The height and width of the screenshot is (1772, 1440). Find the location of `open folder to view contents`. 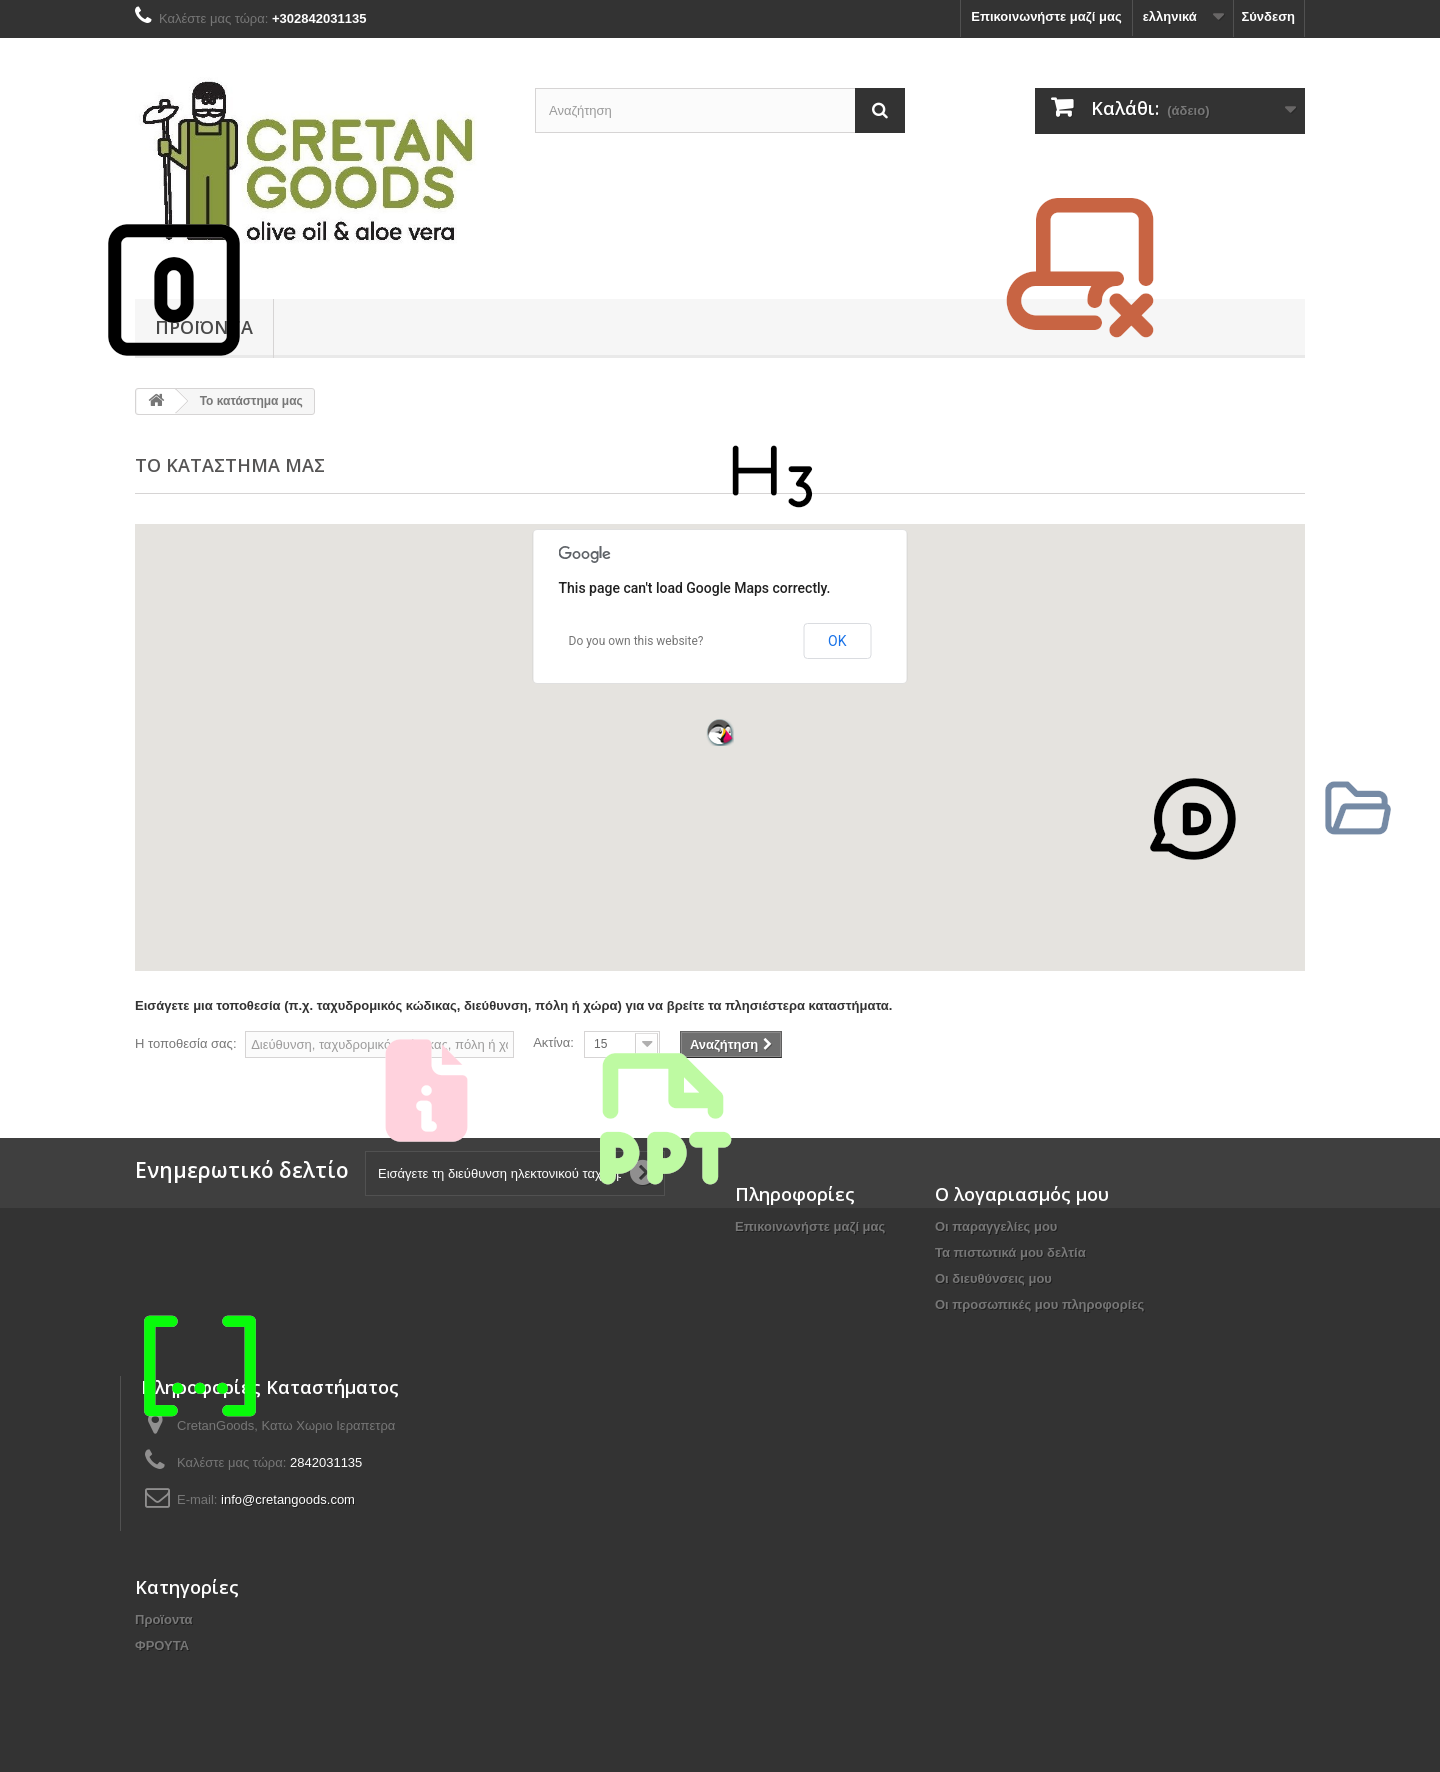

open folder to view contents is located at coordinates (1356, 809).